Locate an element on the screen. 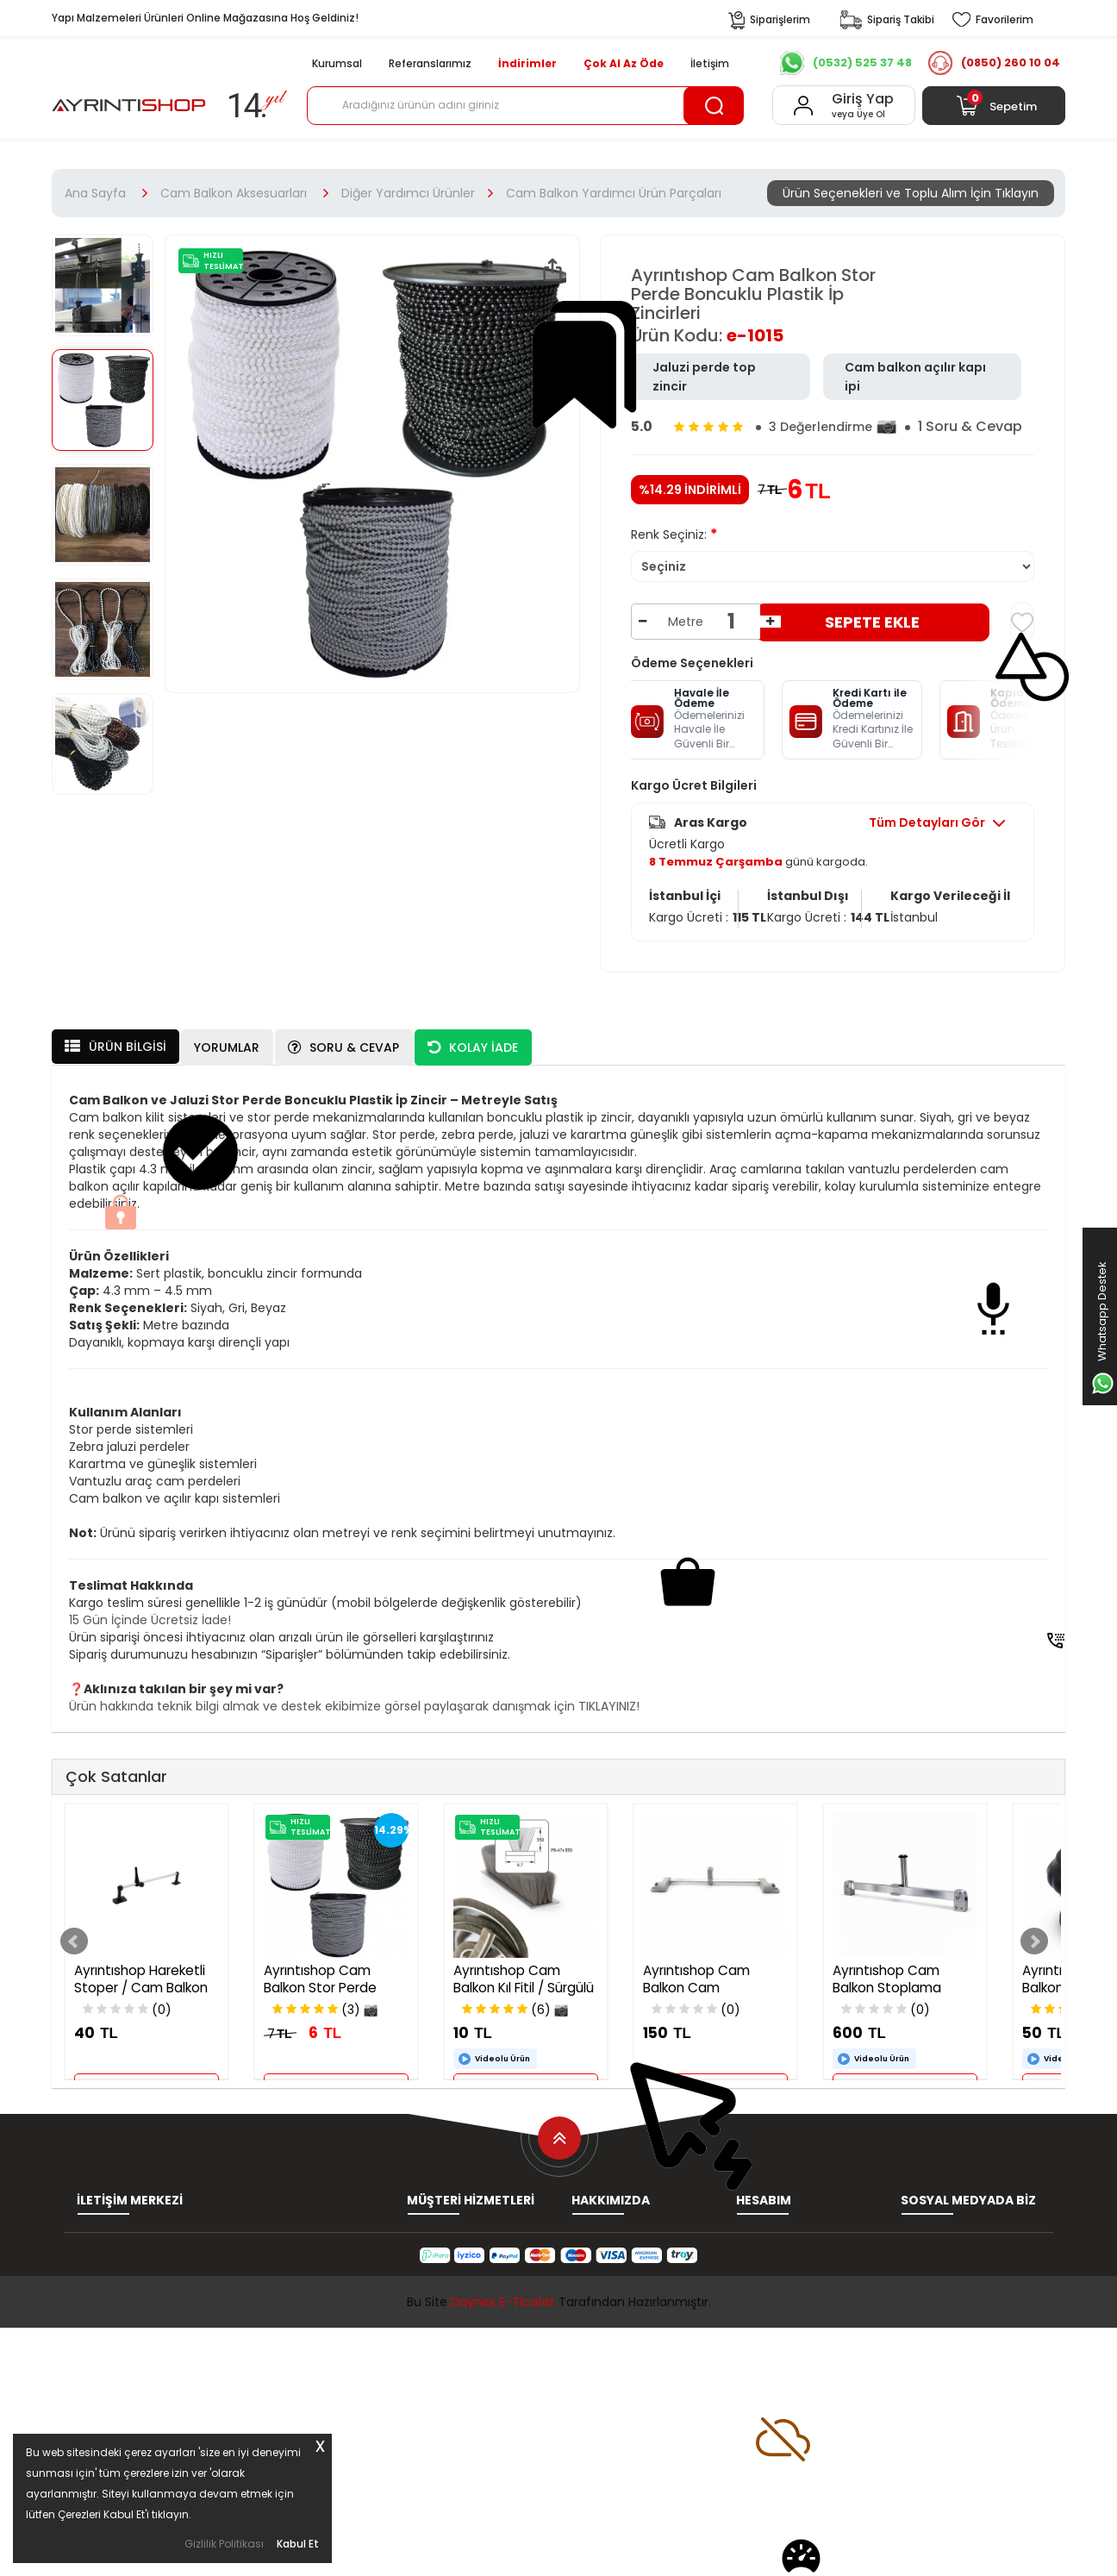  access secure or encrypted content is located at coordinates (121, 1214).